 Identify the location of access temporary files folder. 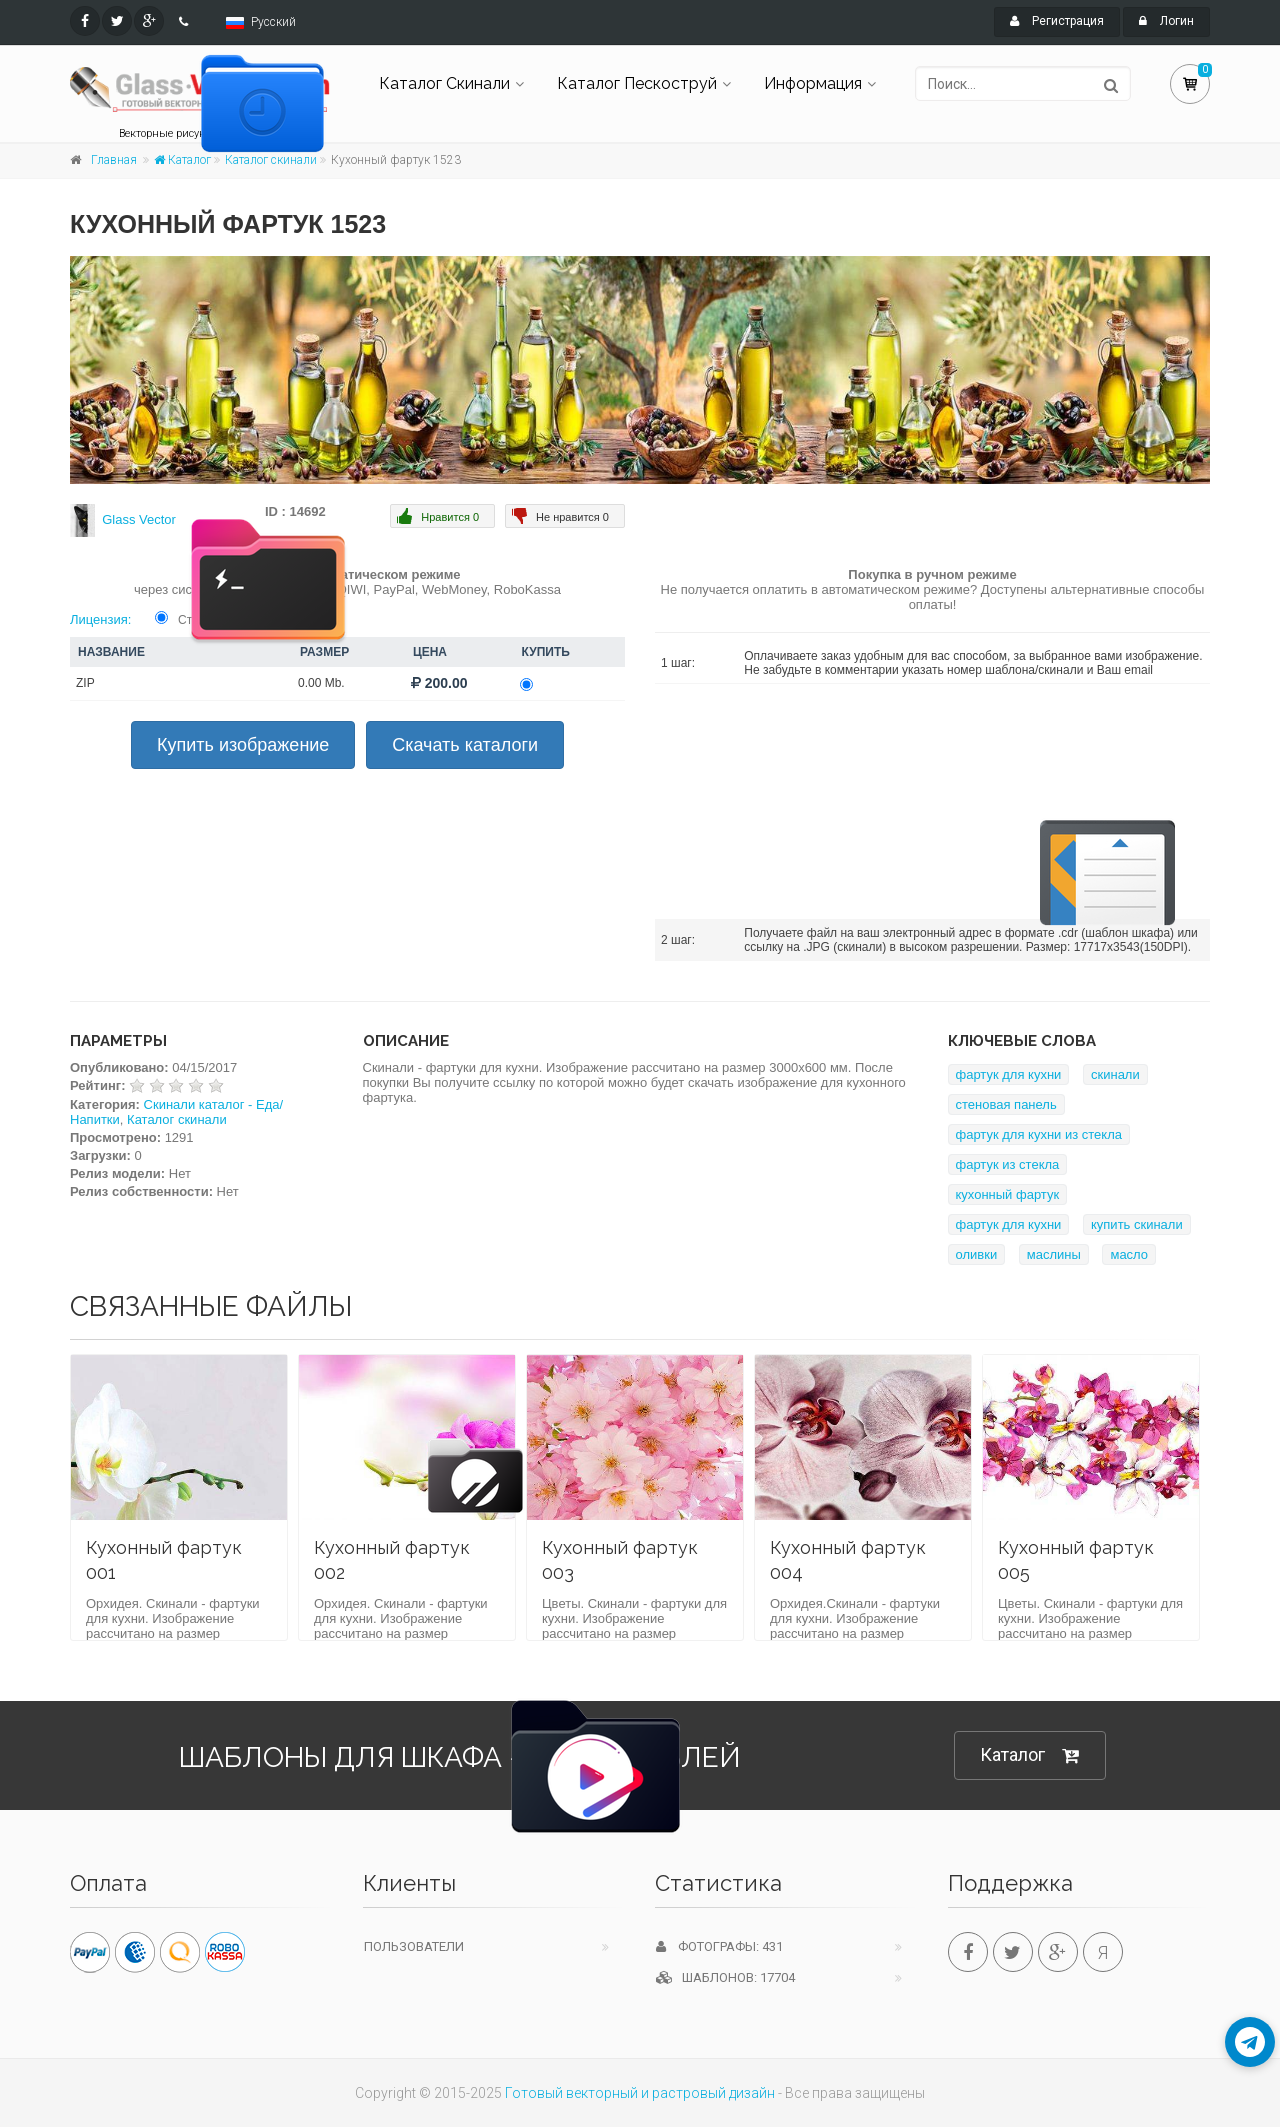
(262, 103).